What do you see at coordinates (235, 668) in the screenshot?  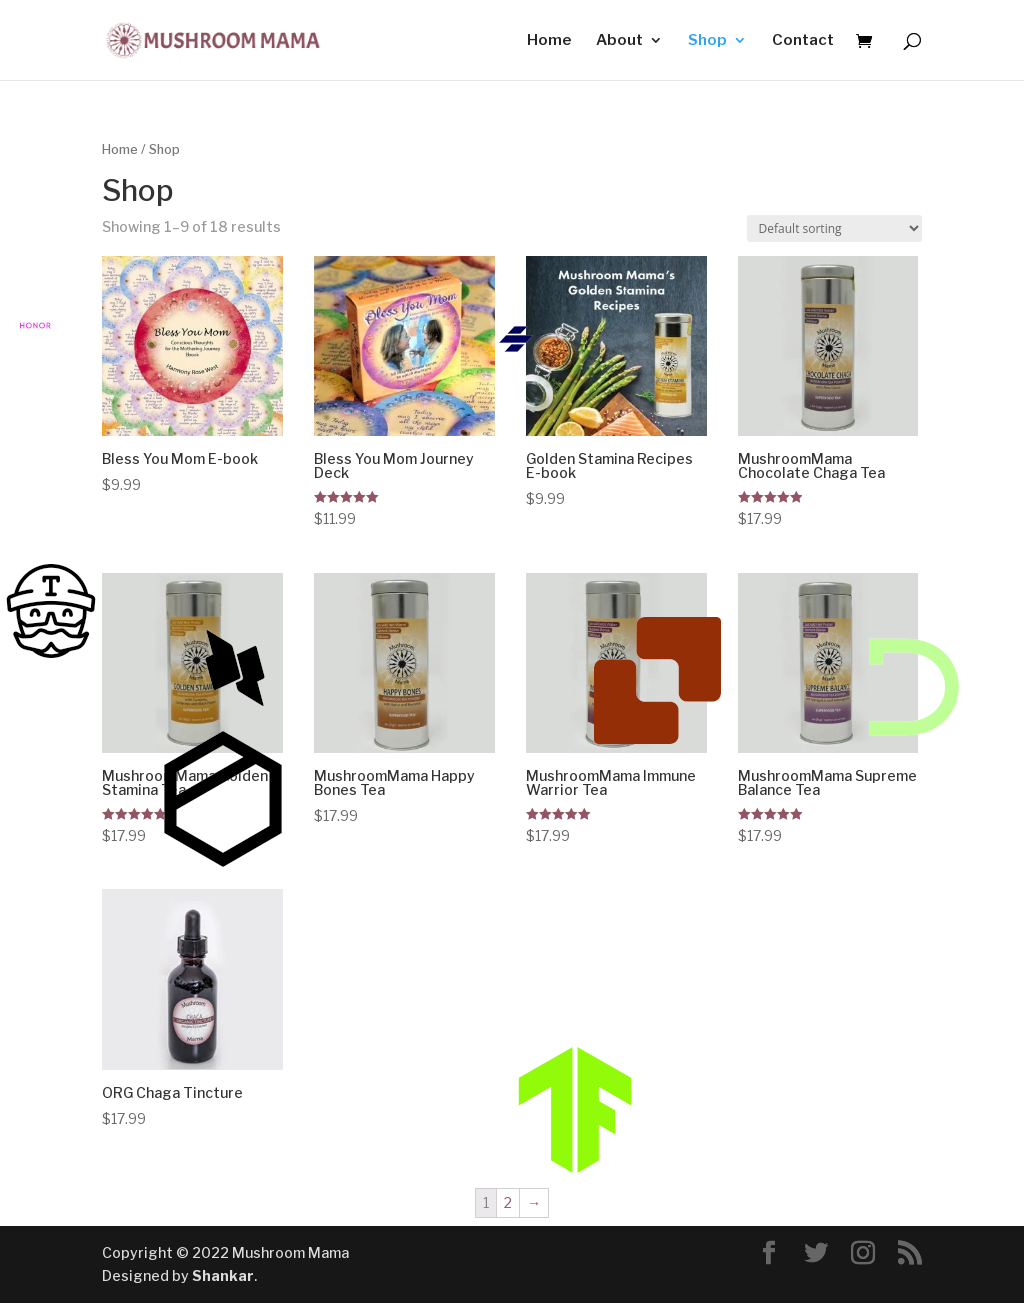 I see `visit dblp computer science bibliography` at bounding box center [235, 668].